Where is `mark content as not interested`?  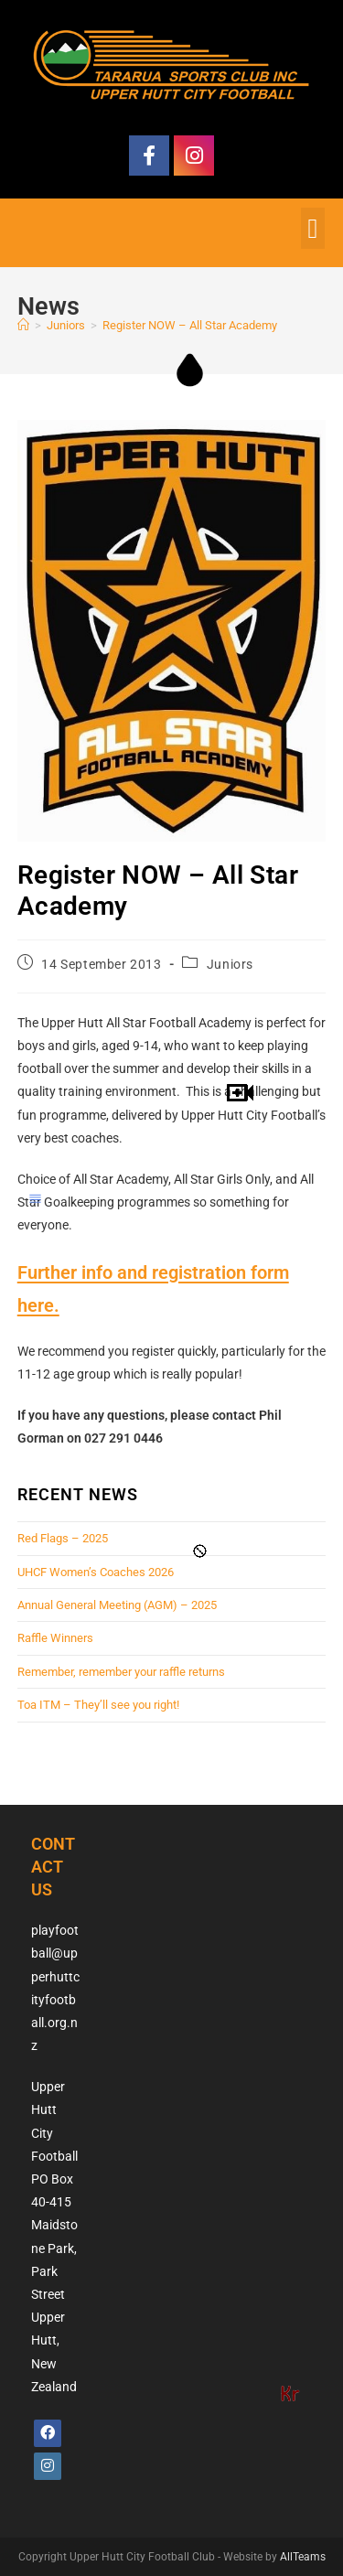 mark content as not interested is located at coordinates (199, 1551).